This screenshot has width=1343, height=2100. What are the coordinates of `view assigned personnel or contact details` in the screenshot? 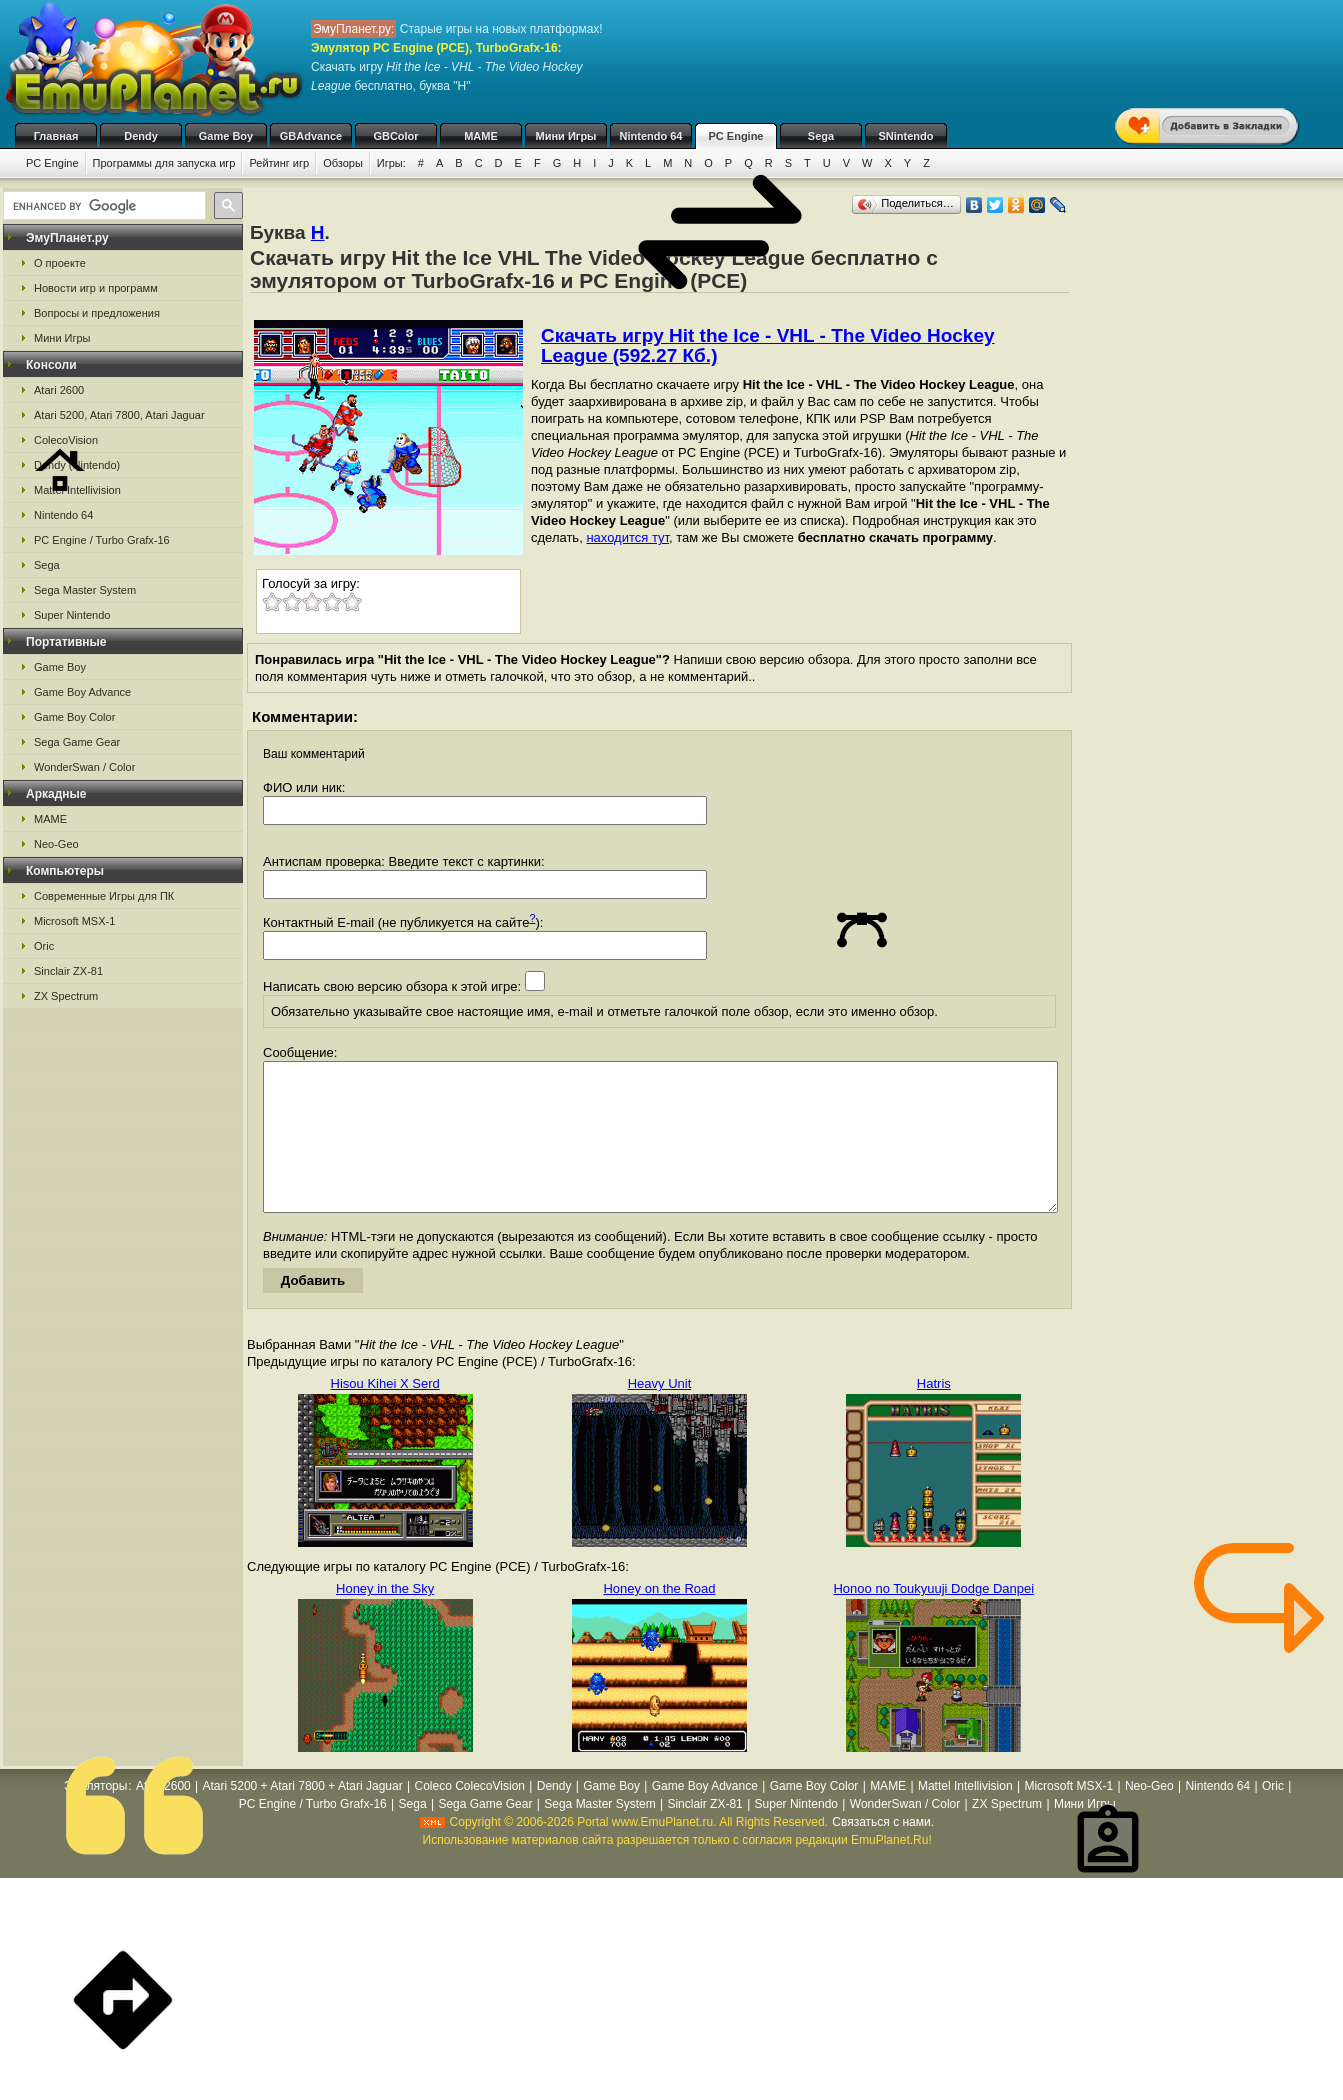 It's located at (1108, 1842).